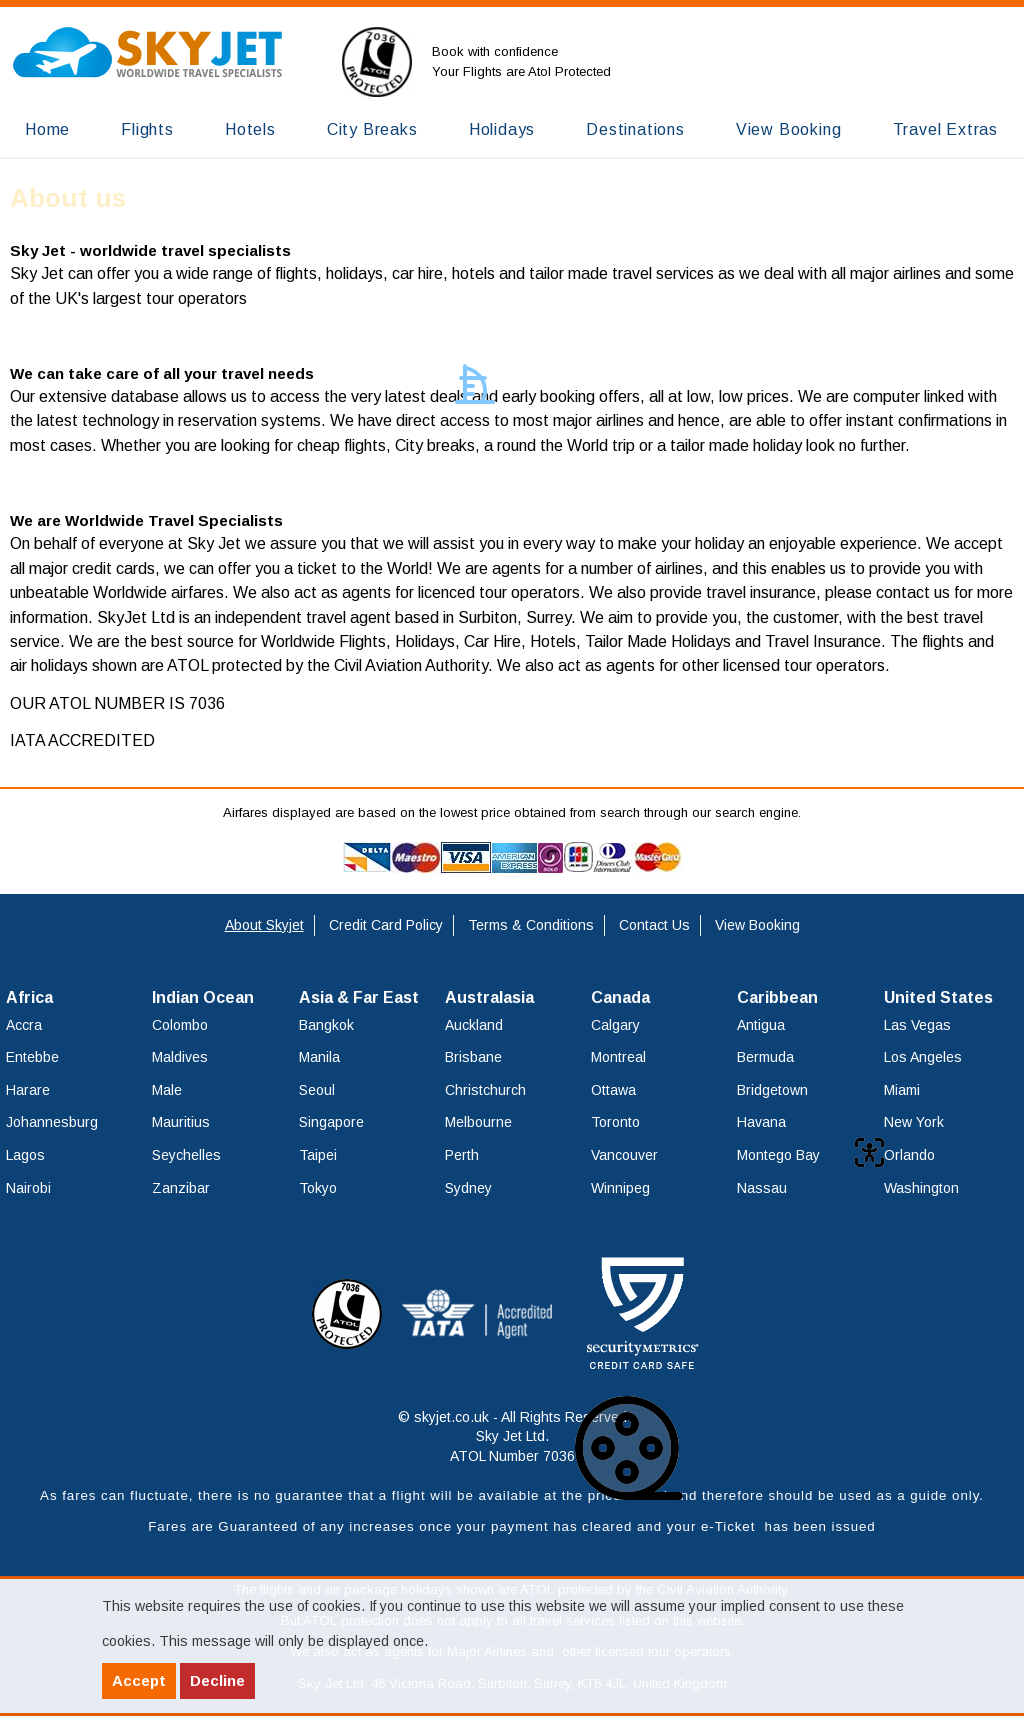 Image resolution: width=1024 pixels, height=1716 pixels. What do you see at coordinates (869, 1152) in the screenshot?
I see `scan or detect body position` at bounding box center [869, 1152].